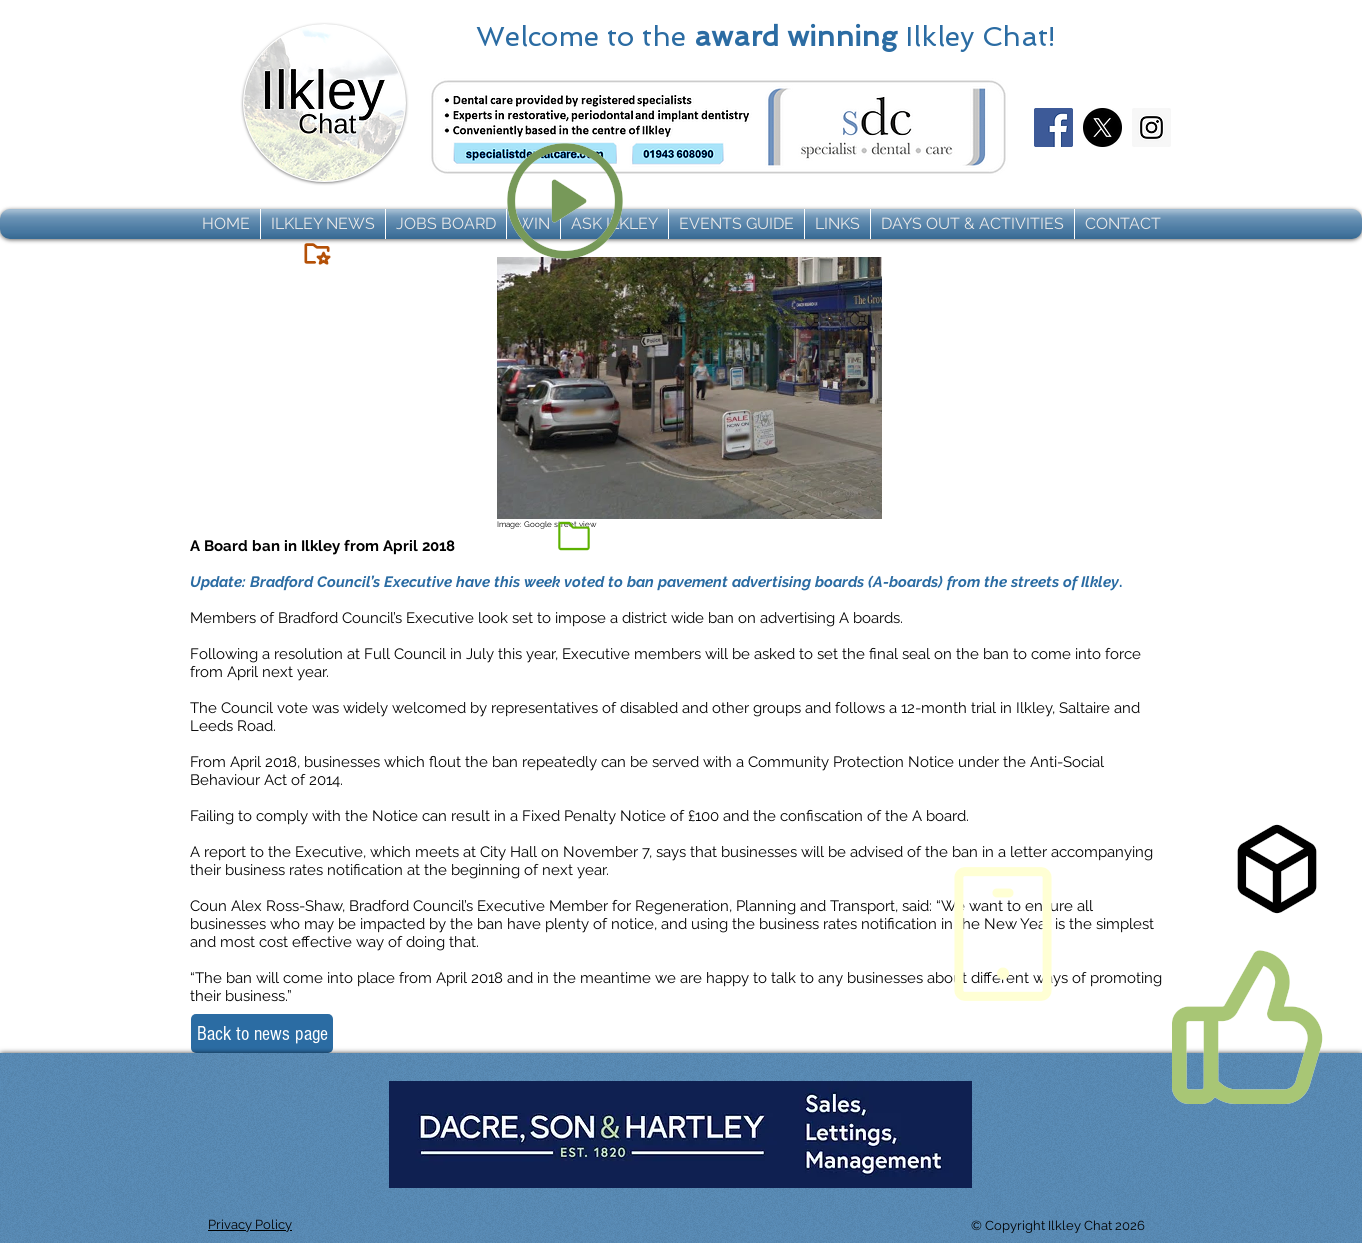  Describe the element at coordinates (1277, 869) in the screenshot. I see `view package or dependency details` at that location.